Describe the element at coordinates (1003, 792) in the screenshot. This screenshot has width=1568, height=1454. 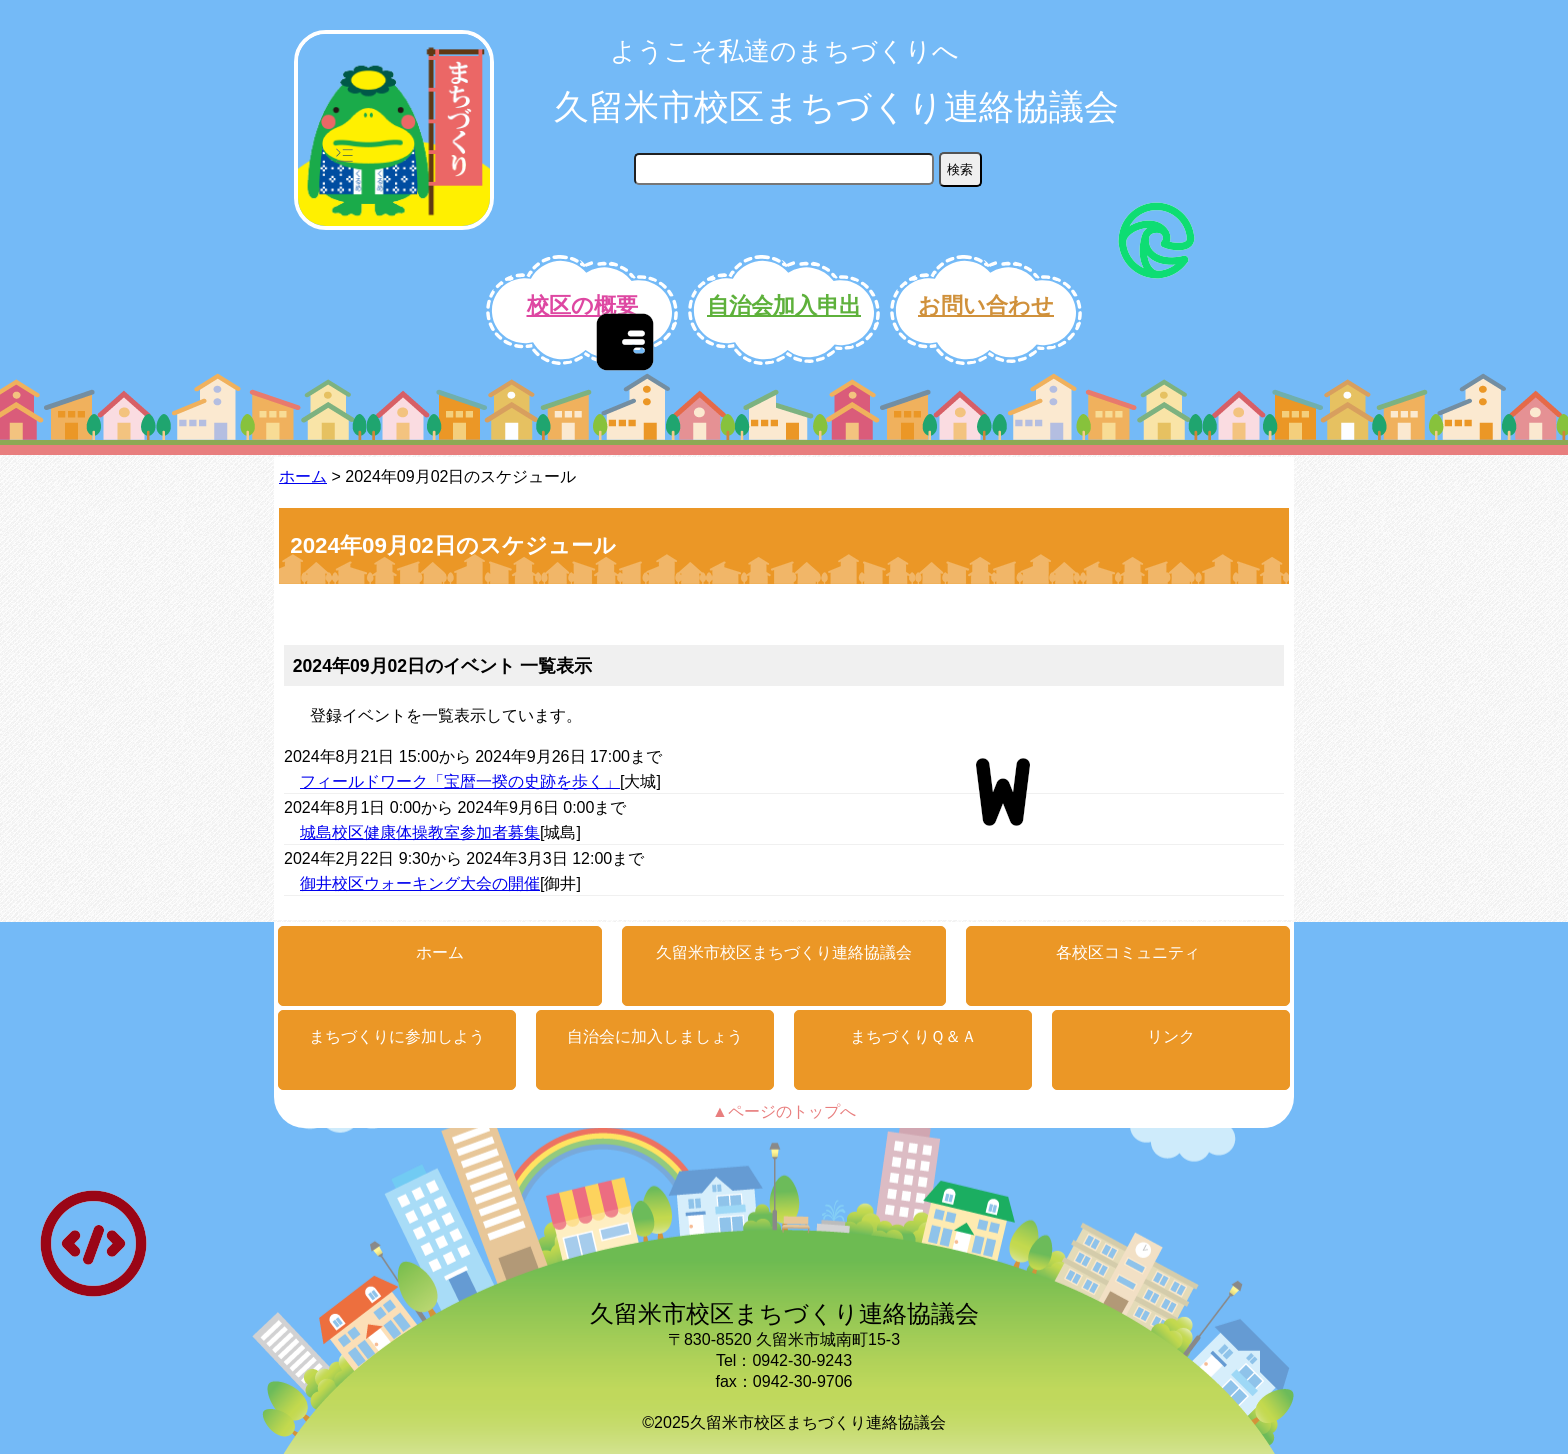
I see `indicates a word or text-related feature` at that location.